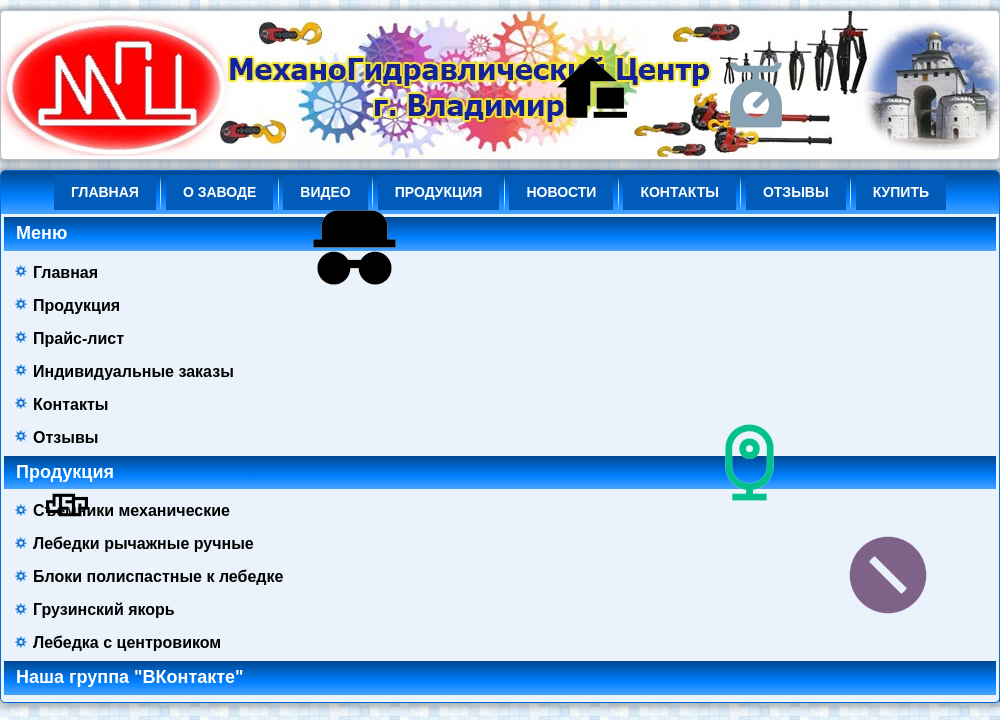 This screenshot has width=1000, height=720. Describe the element at coordinates (888, 575) in the screenshot. I see `indicates a forbidden or prohibited action` at that location.